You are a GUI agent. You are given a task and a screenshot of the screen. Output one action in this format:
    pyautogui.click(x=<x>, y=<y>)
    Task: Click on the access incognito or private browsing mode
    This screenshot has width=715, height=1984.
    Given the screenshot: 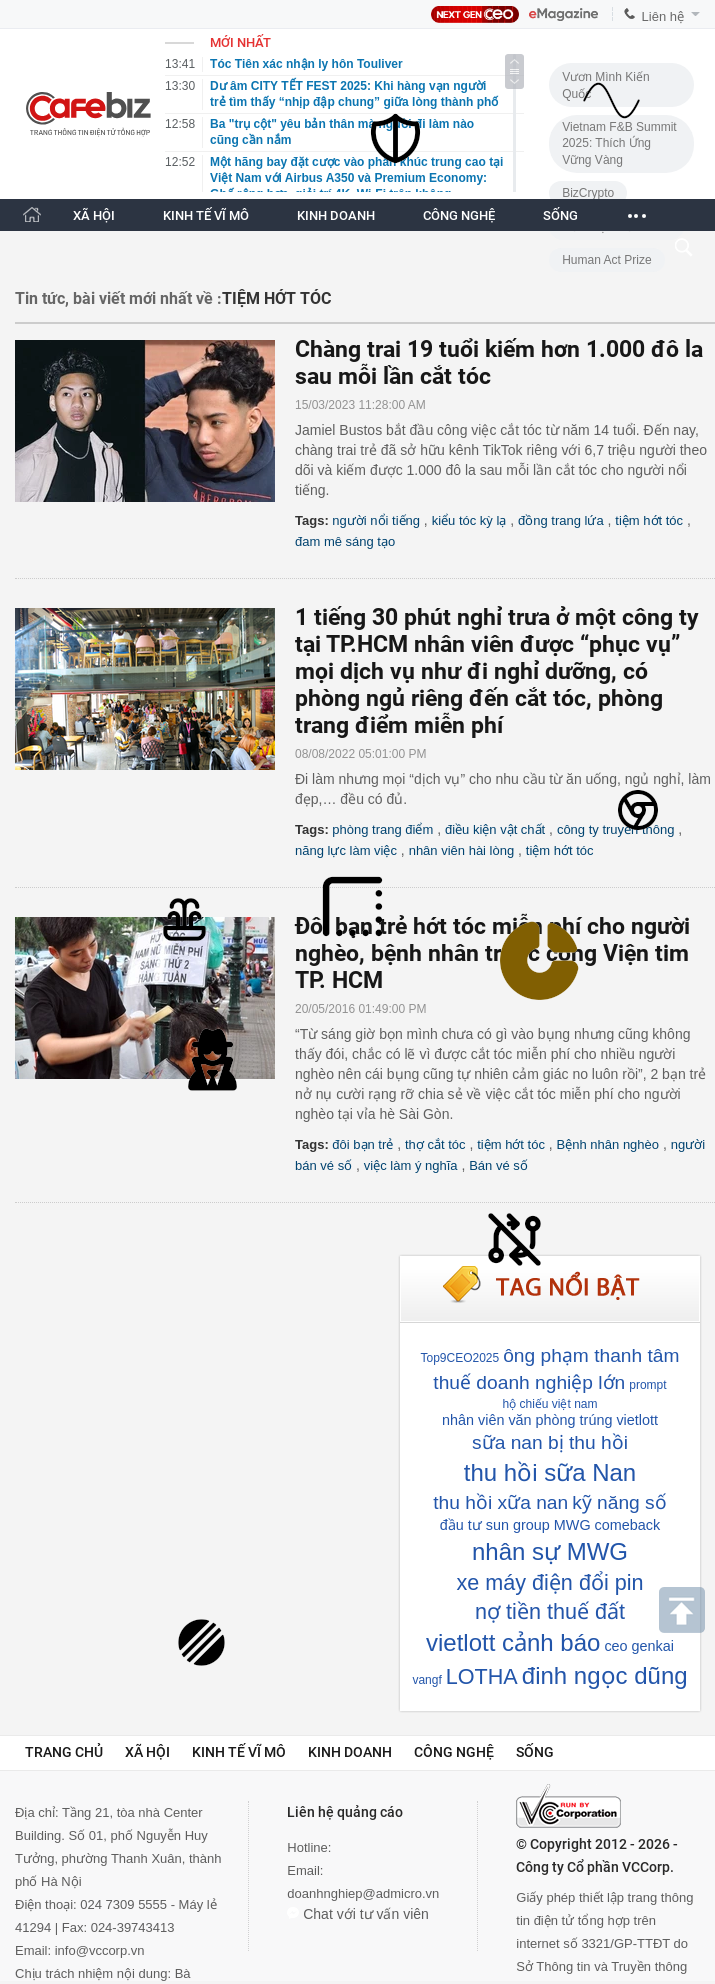 What is the action you would take?
    pyautogui.click(x=212, y=1060)
    